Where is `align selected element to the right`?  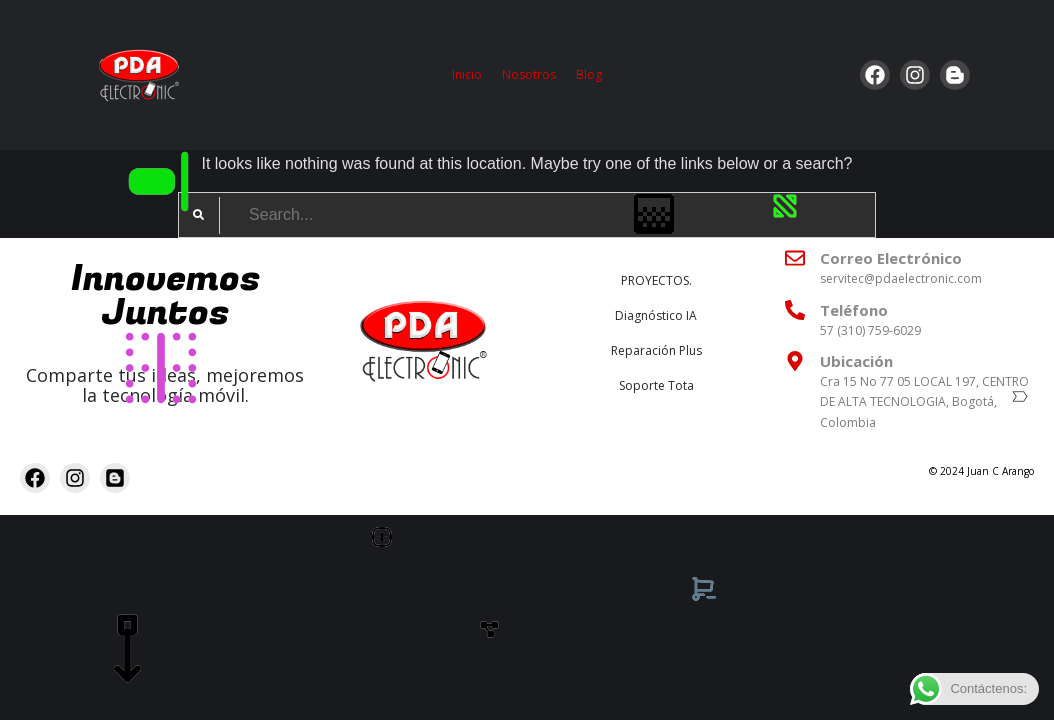
align selected element to the right is located at coordinates (158, 181).